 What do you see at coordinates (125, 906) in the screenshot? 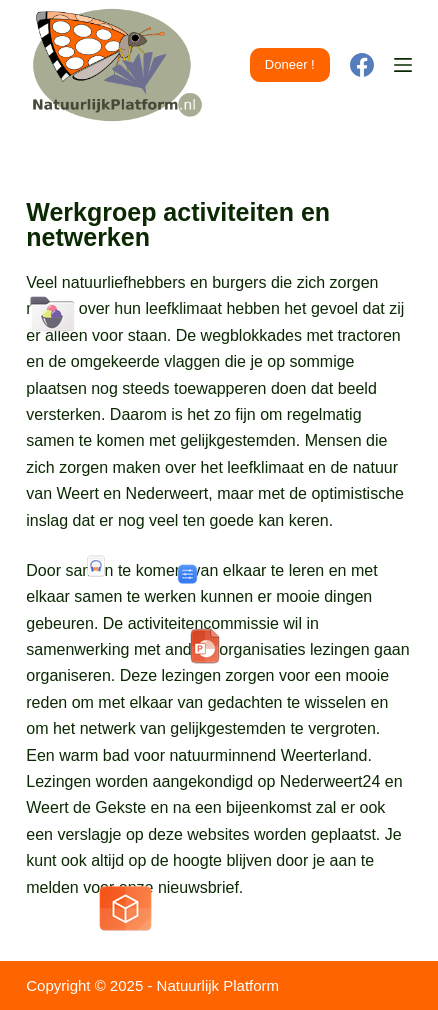
I see `open a Blender 3D project file` at bounding box center [125, 906].